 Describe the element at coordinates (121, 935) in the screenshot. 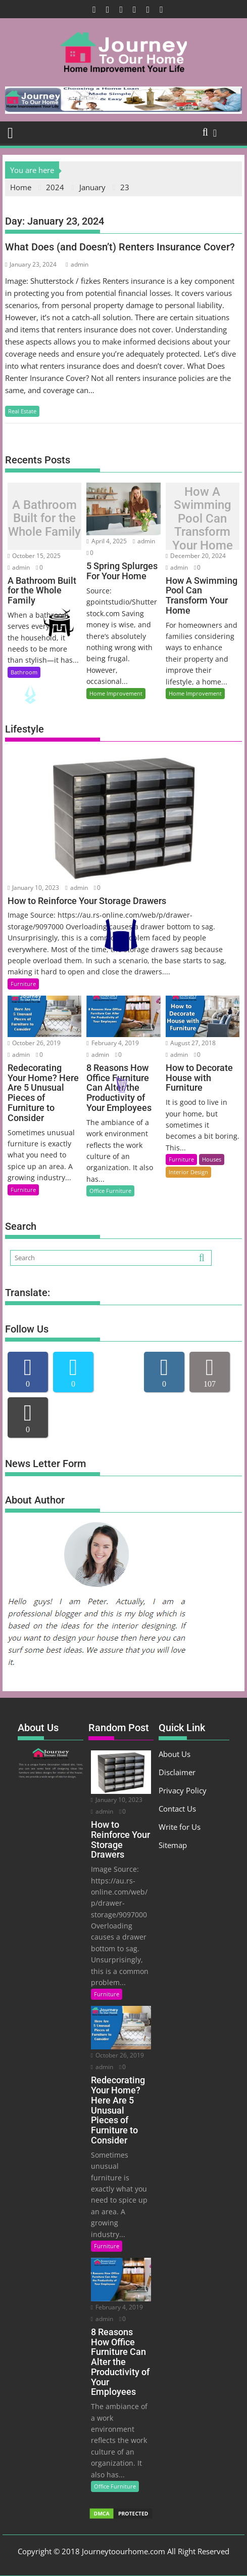

I see `enter the arena or battle mode` at that location.